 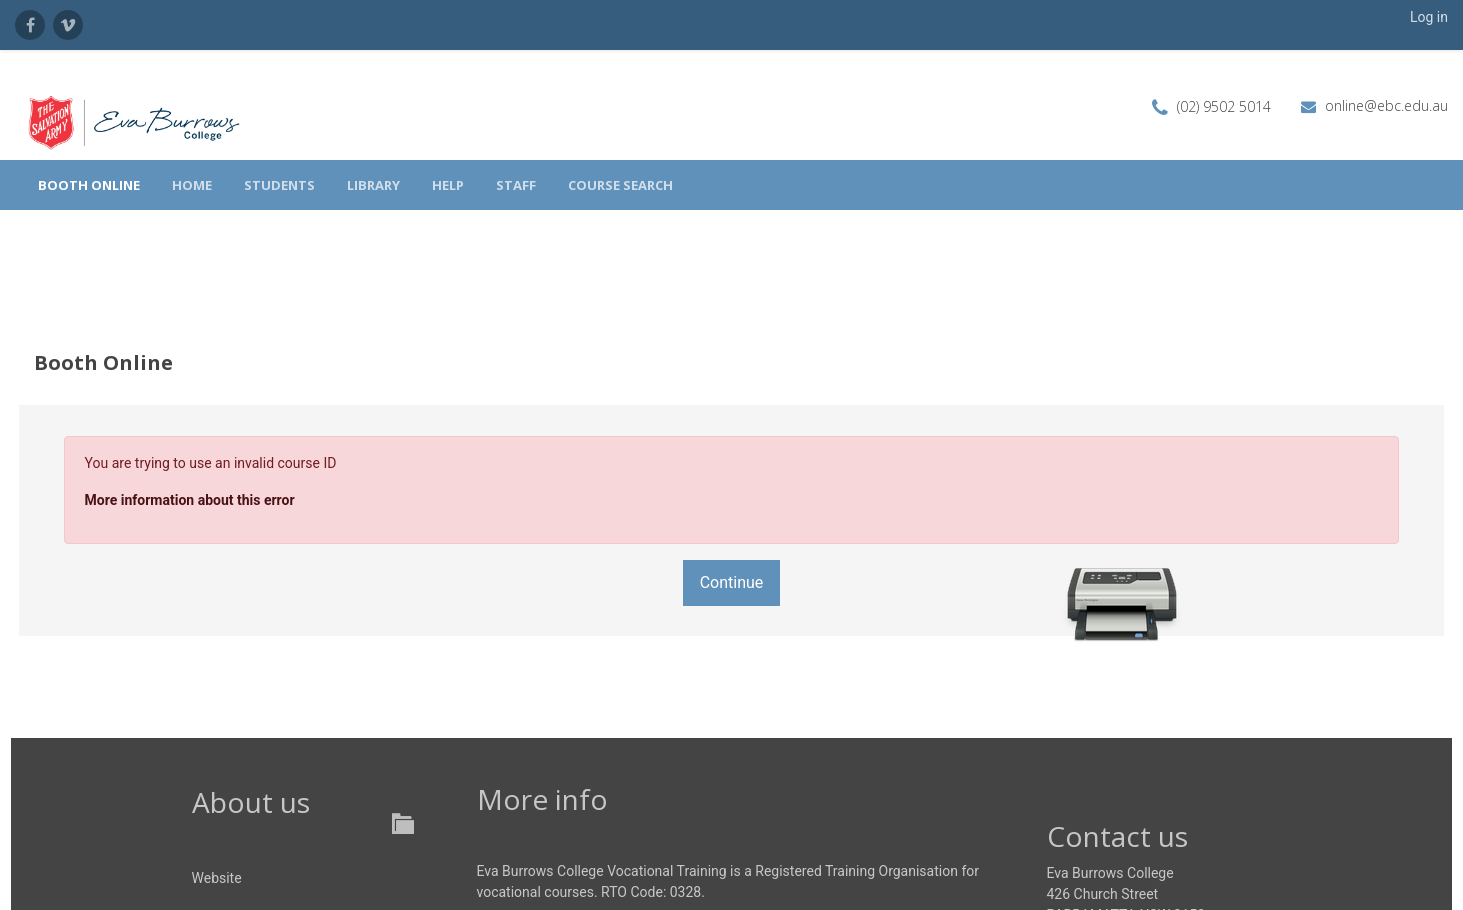 What do you see at coordinates (403, 823) in the screenshot?
I see `open folder or directory` at bounding box center [403, 823].